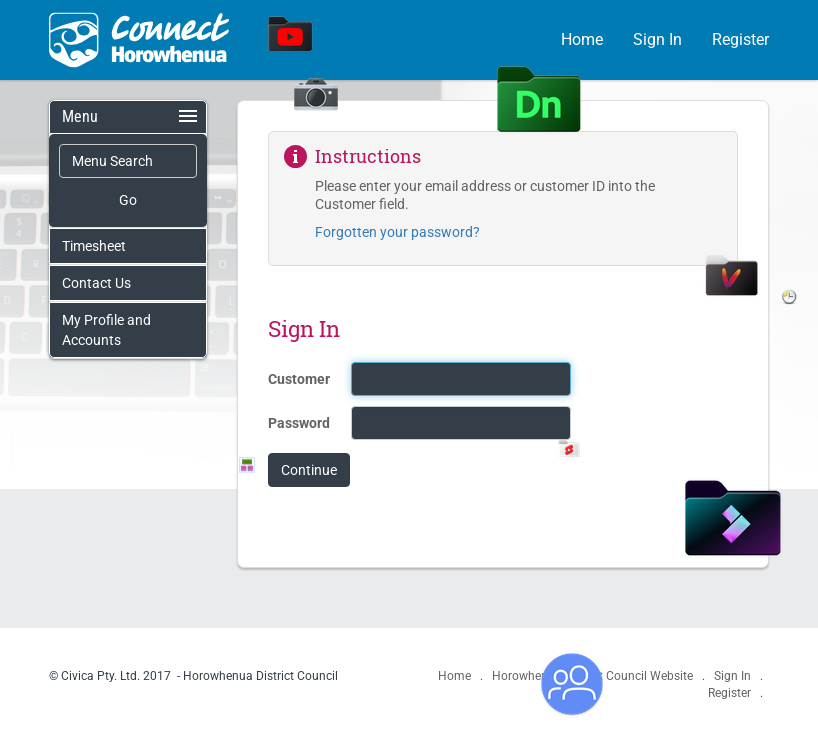 The height and width of the screenshot is (742, 818). I want to click on open maven project folder, so click(731, 276).